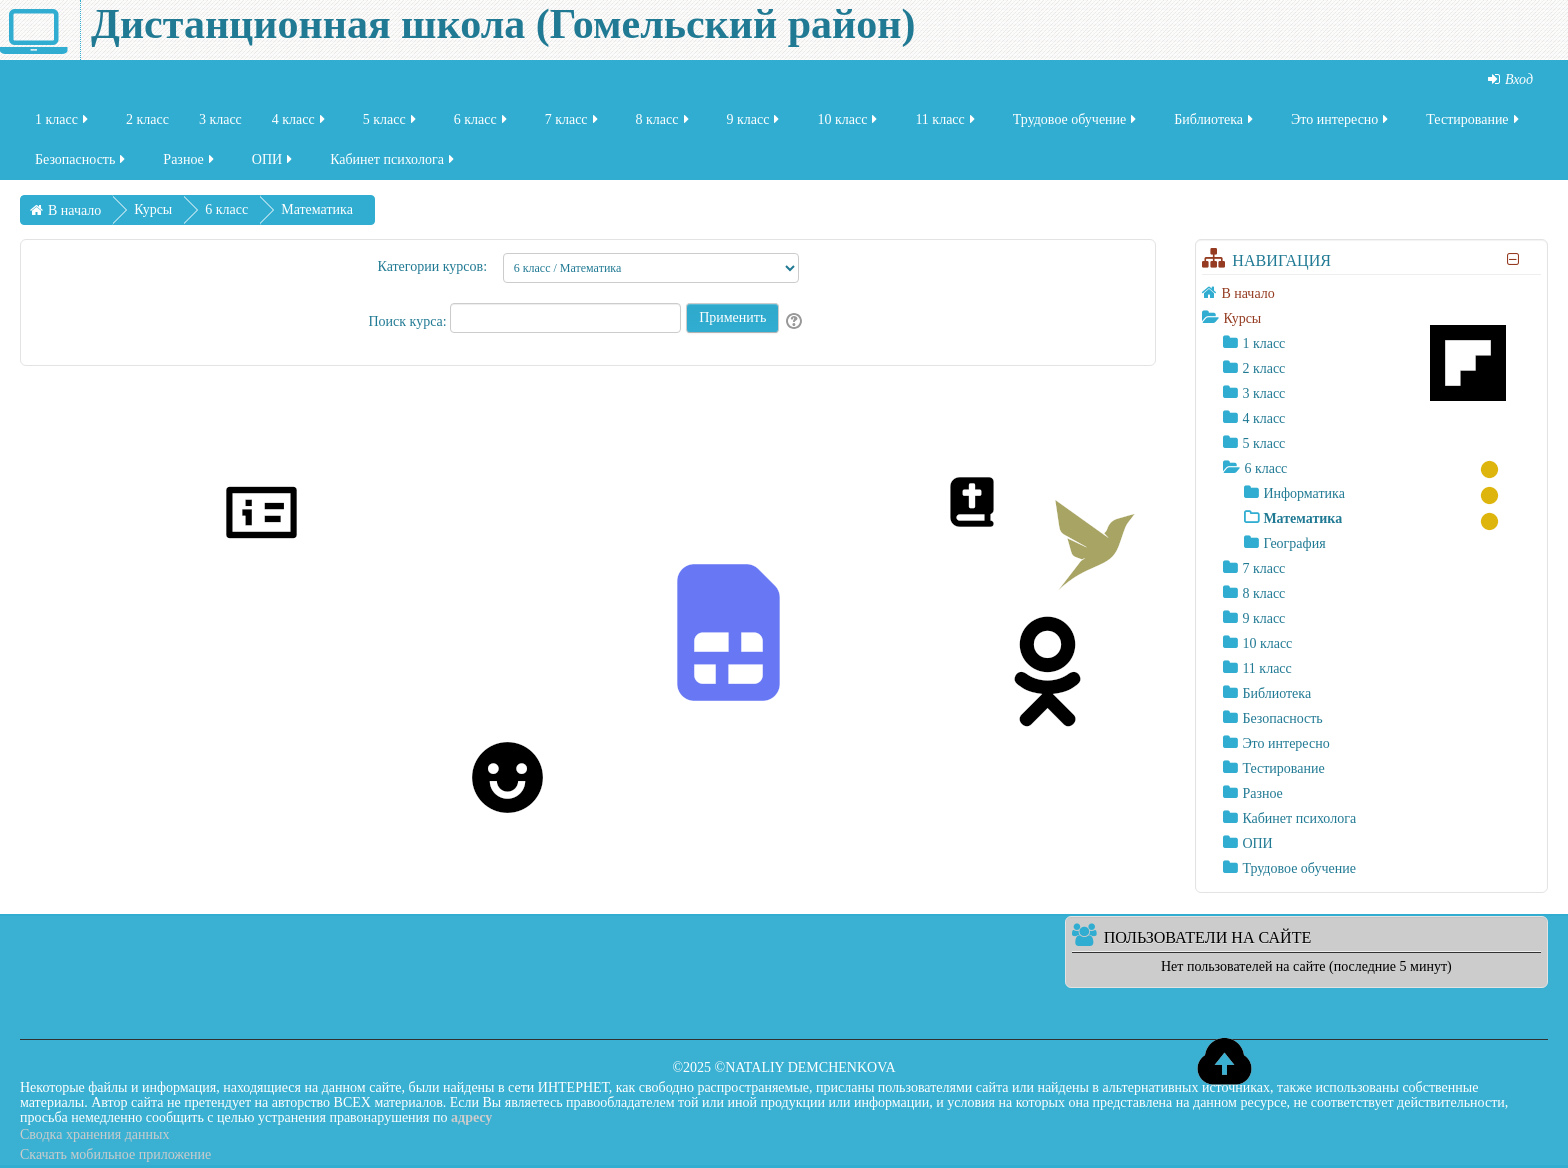 This screenshot has width=1568, height=1168. What do you see at coordinates (507, 777) in the screenshot?
I see `add a reaction or emoji to a message` at bounding box center [507, 777].